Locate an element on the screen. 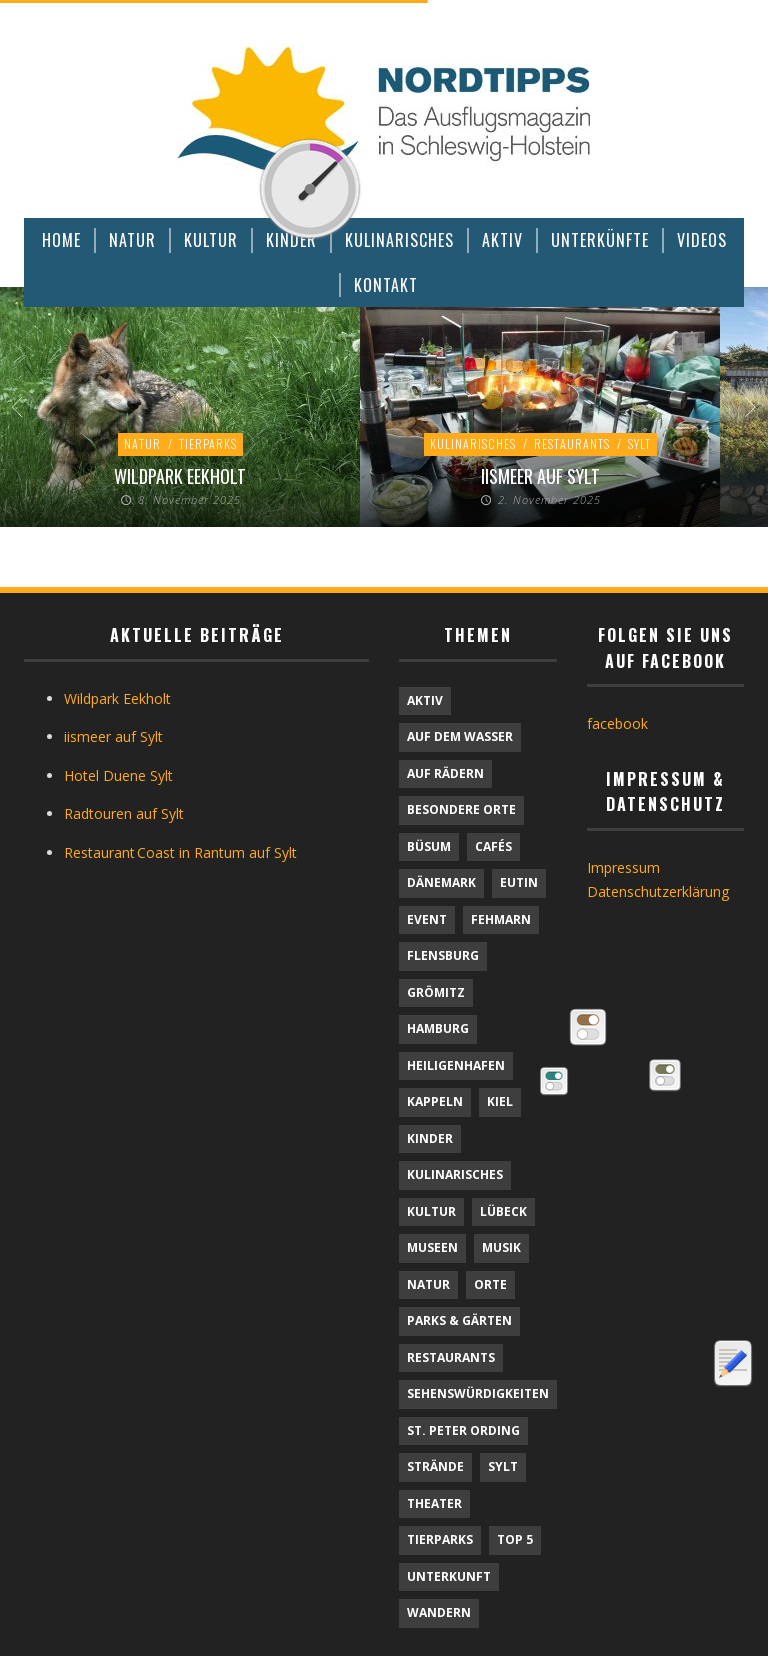 The height and width of the screenshot is (1656, 768). open gnome tweaks settings is located at coordinates (554, 1081).